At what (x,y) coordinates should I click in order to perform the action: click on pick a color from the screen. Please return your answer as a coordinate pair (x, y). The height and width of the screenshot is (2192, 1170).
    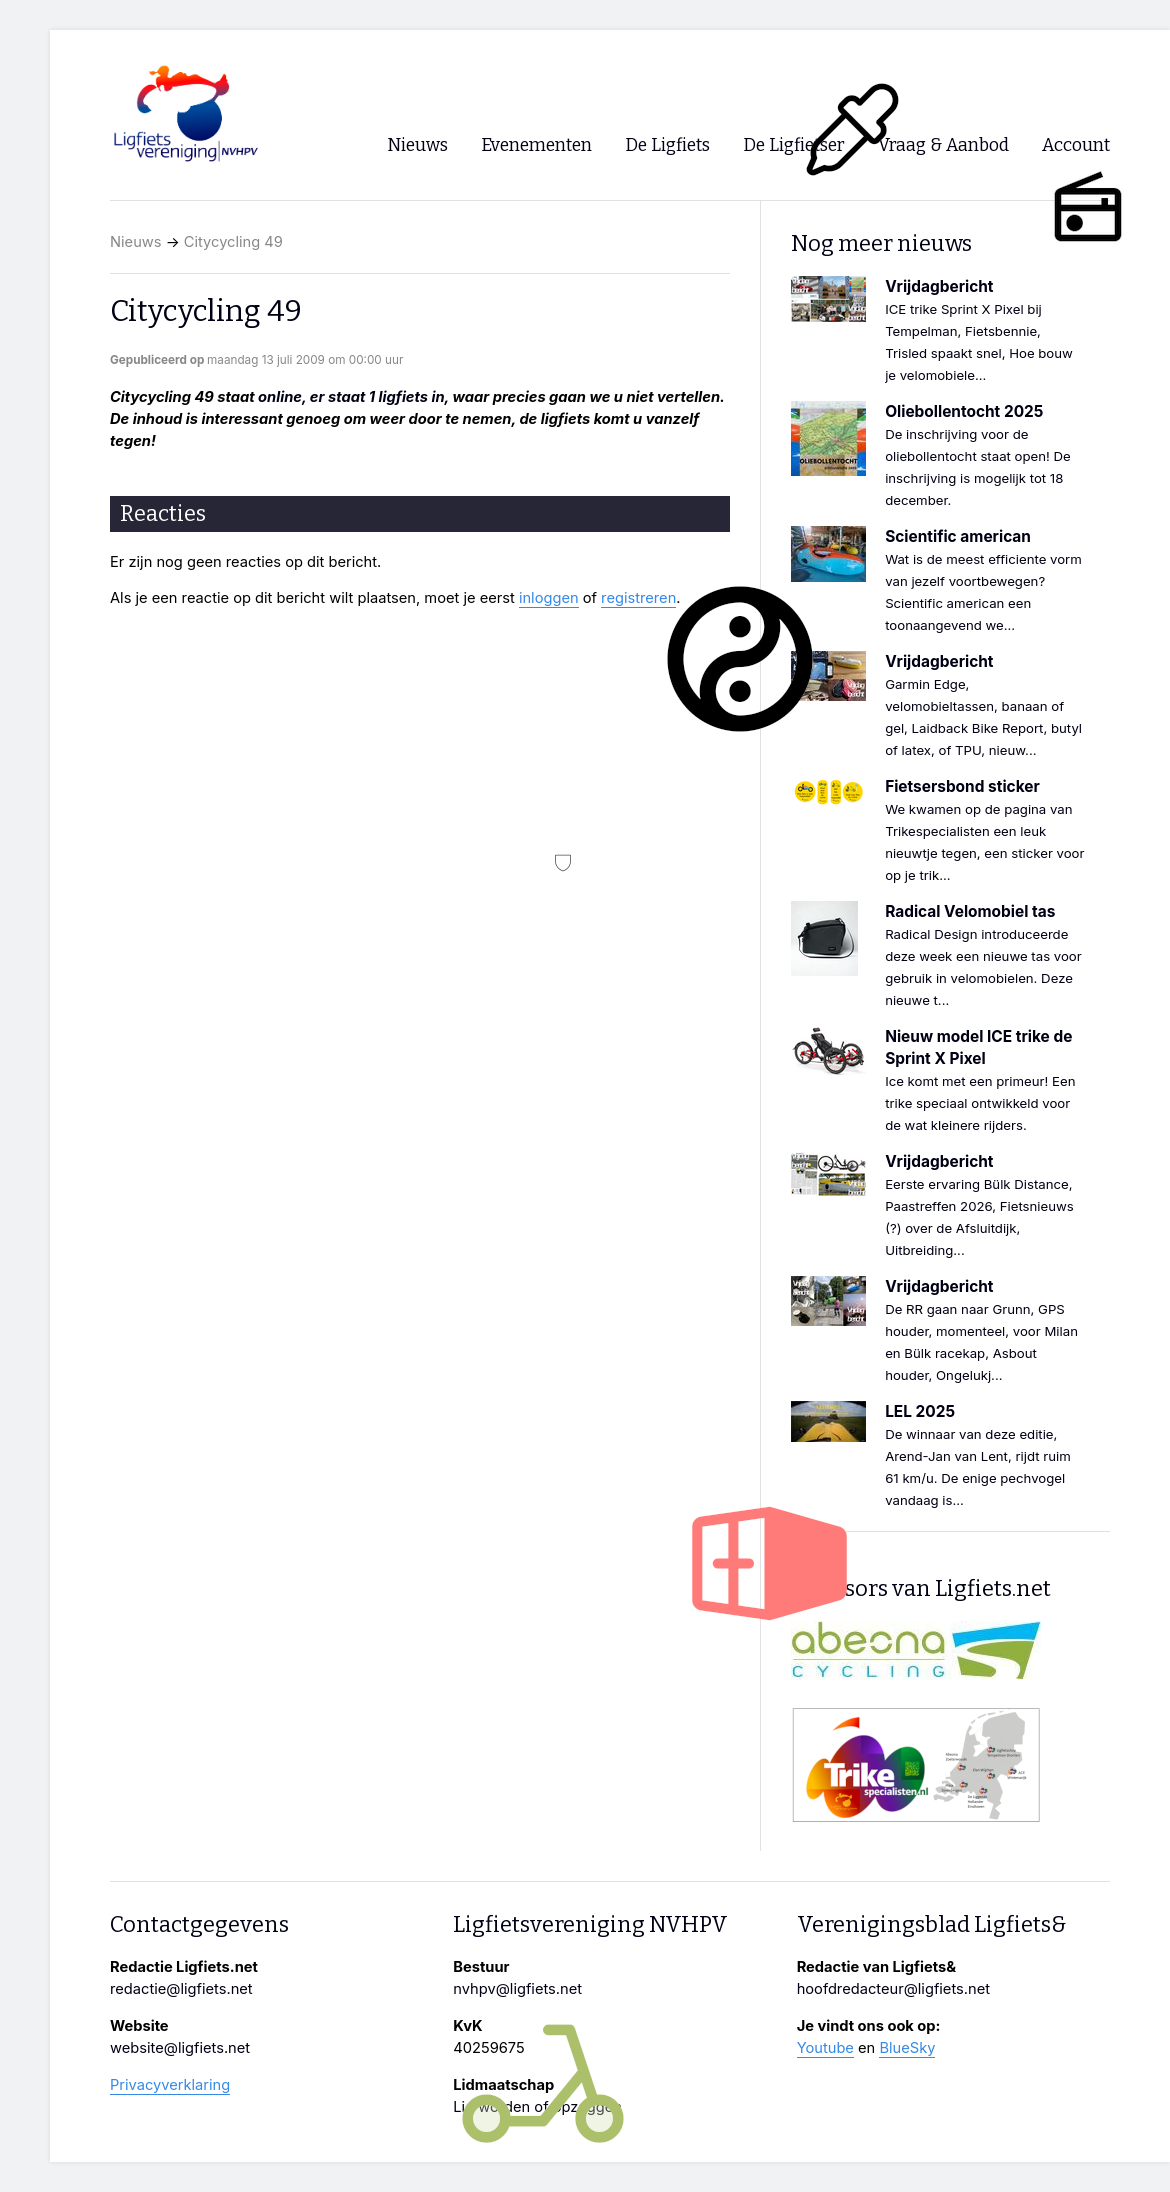
    Looking at the image, I should click on (852, 129).